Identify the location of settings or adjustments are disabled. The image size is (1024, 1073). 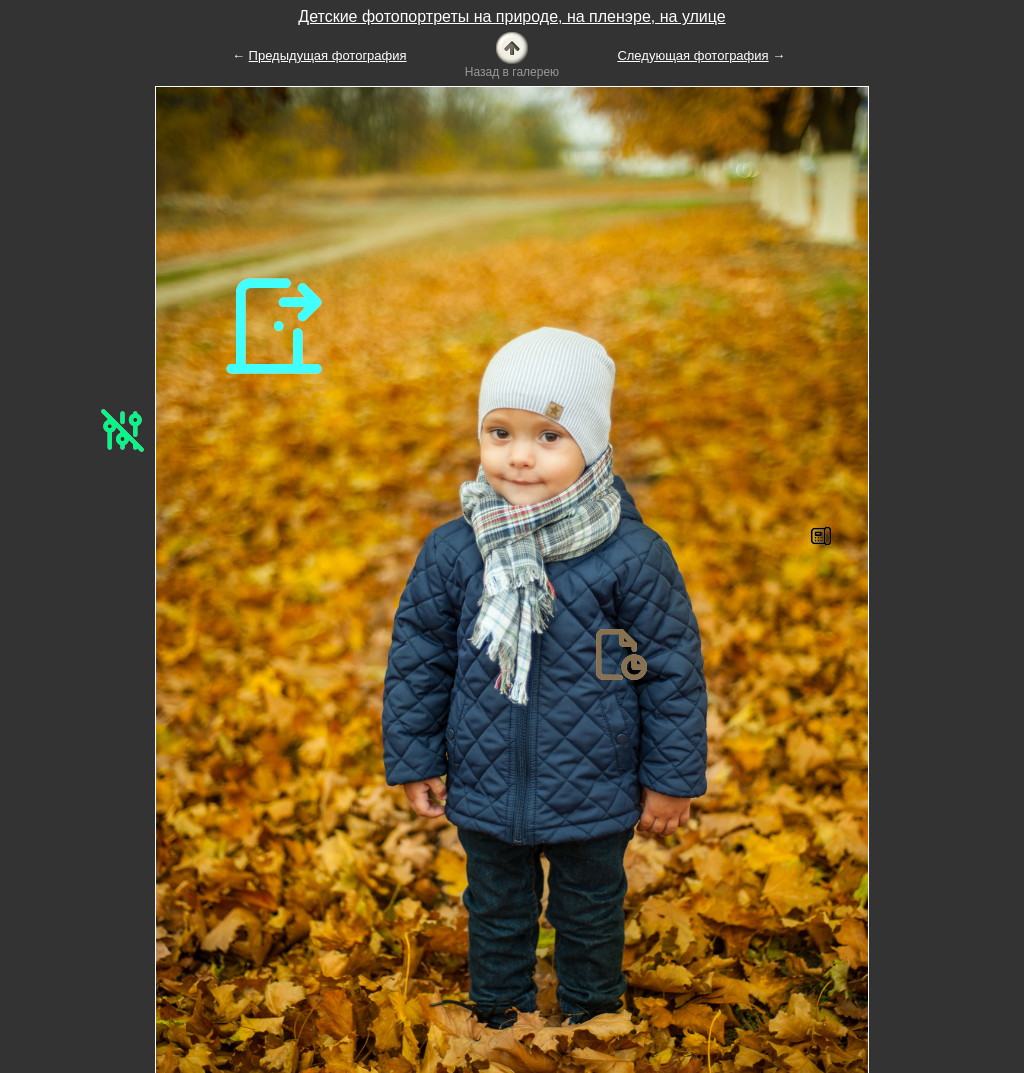
(122, 430).